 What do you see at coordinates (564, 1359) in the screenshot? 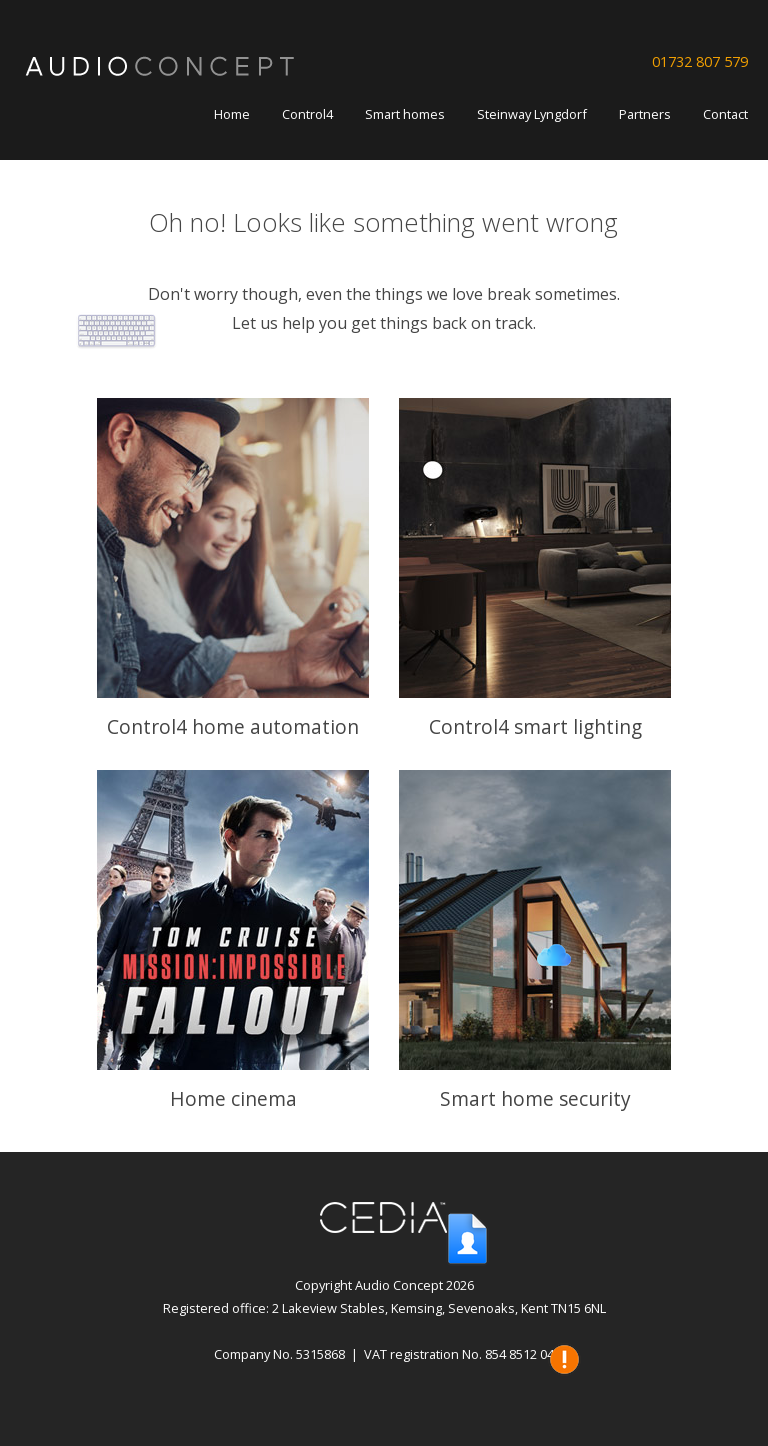
I see `indicates a warning or caution state` at bounding box center [564, 1359].